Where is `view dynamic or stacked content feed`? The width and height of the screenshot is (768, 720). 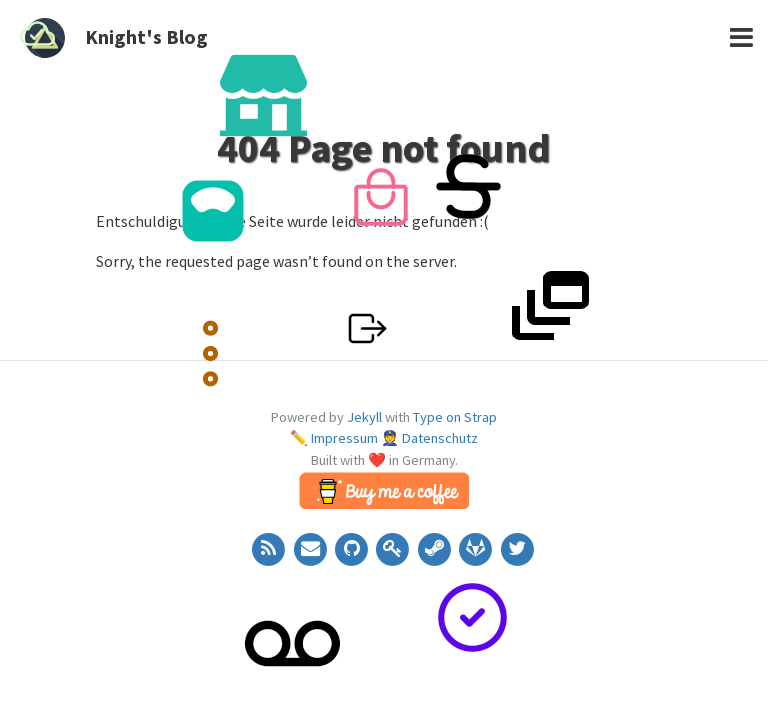
view dynamic or stacked content feed is located at coordinates (550, 305).